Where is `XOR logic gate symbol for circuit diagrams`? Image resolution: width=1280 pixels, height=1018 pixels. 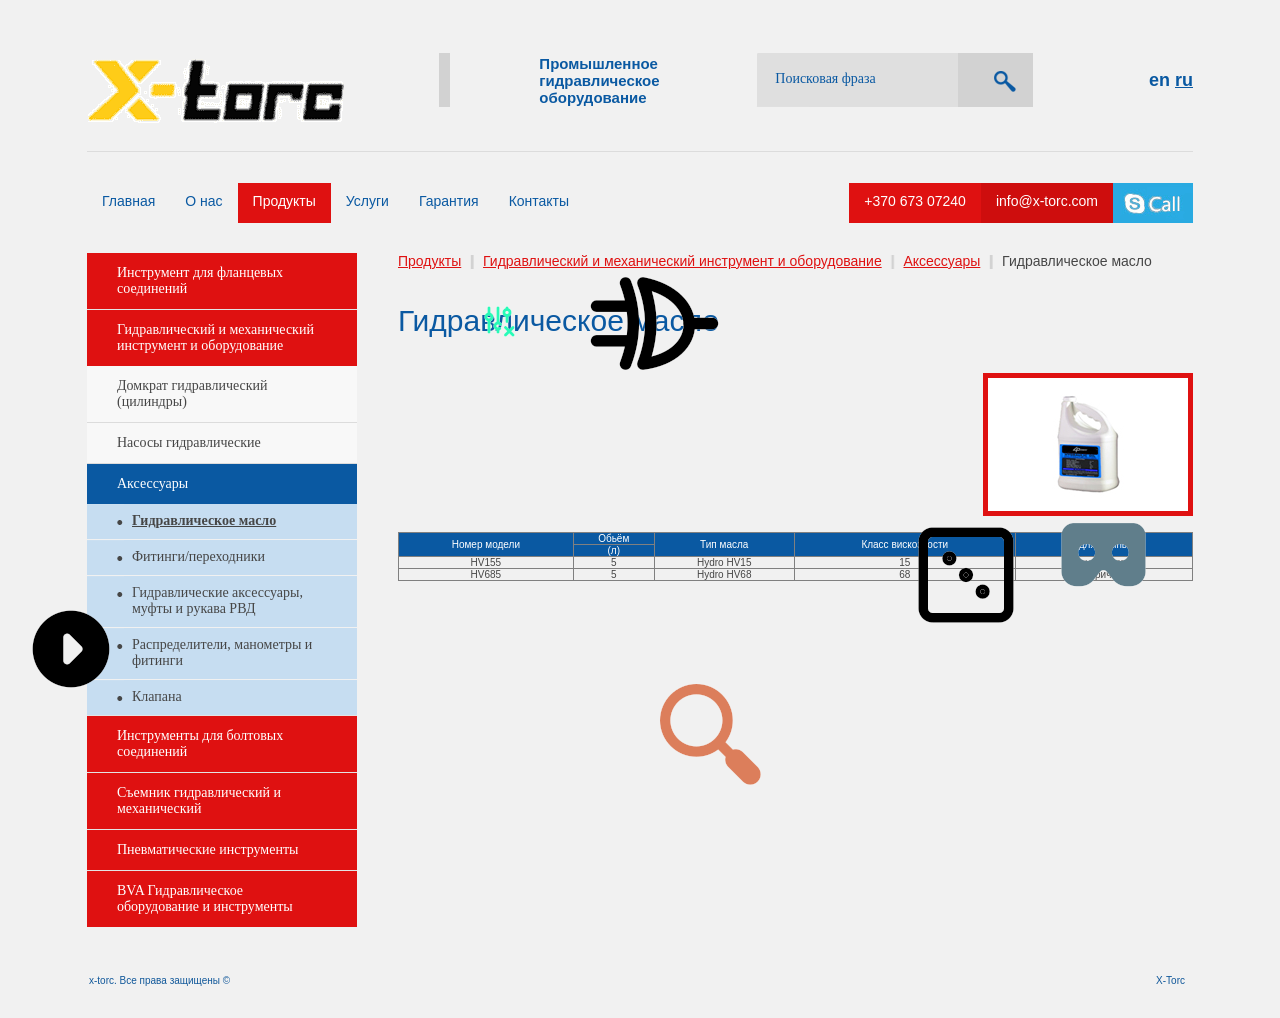 XOR logic gate symbol for circuit diagrams is located at coordinates (654, 323).